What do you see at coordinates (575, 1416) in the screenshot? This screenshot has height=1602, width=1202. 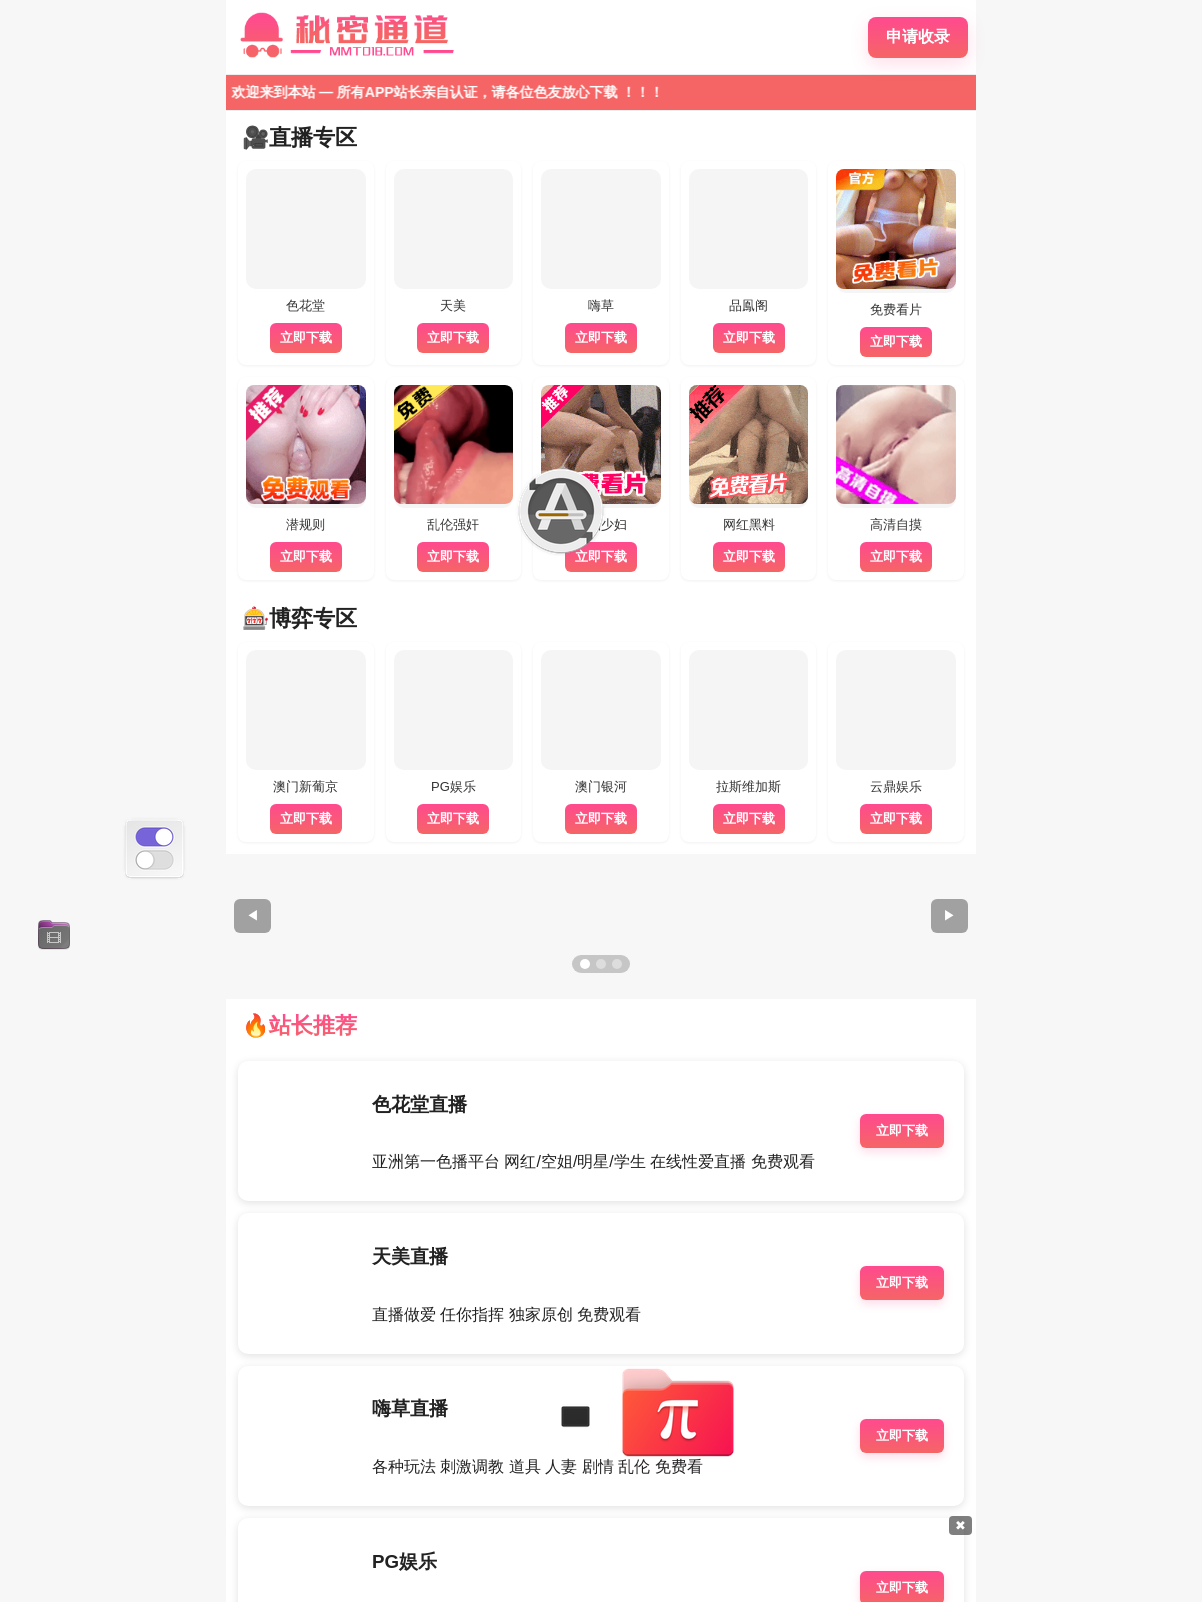 I see `magic trackpad connected via bluetooth` at bounding box center [575, 1416].